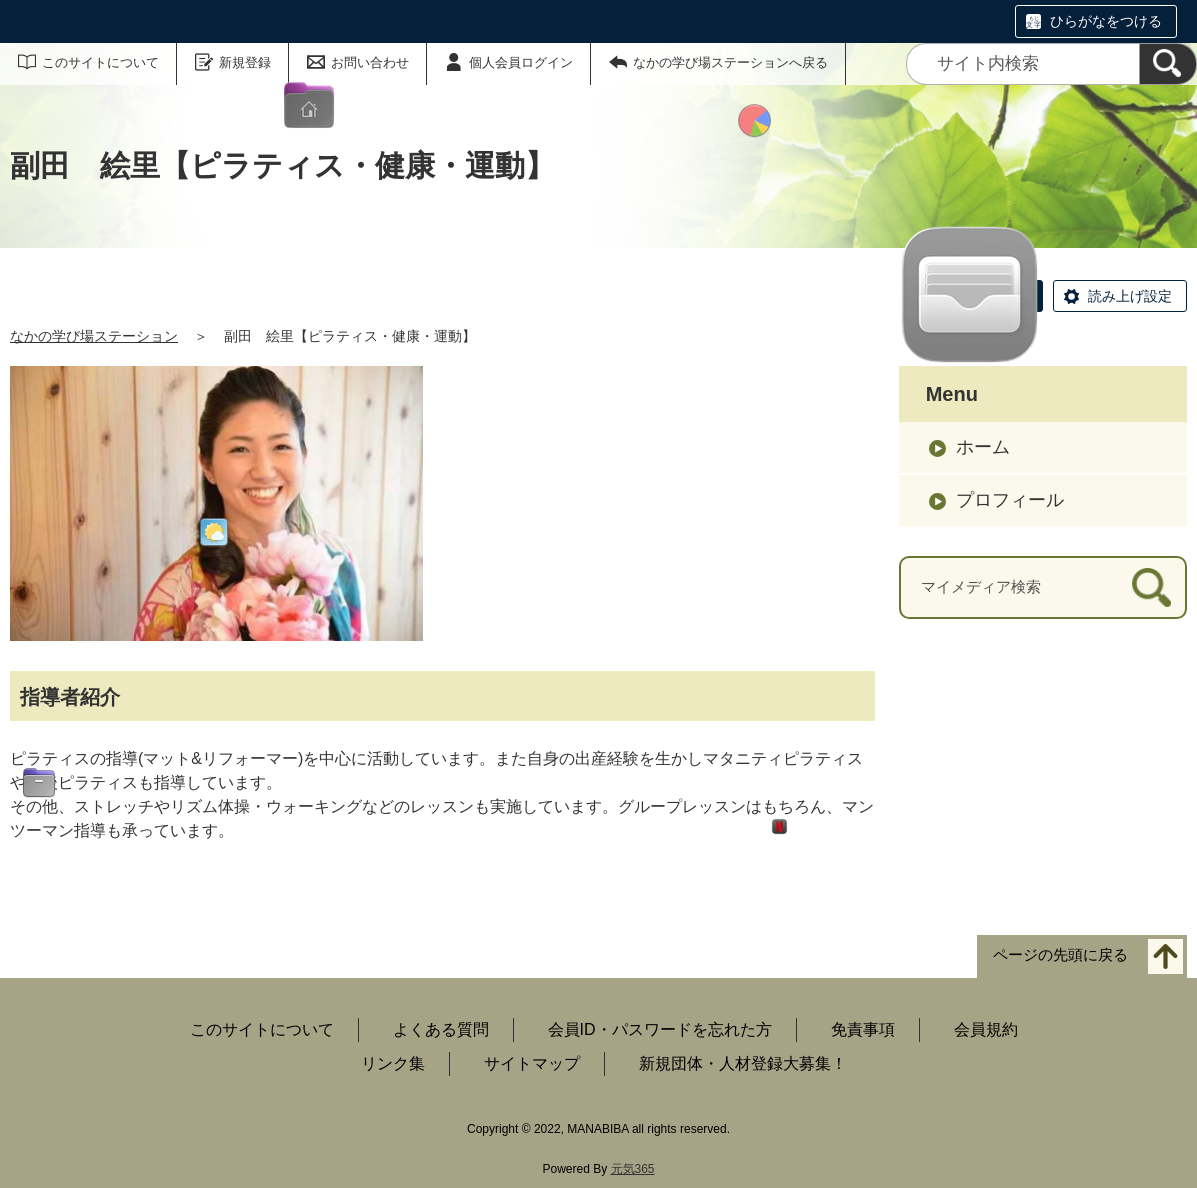  Describe the element at coordinates (39, 782) in the screenshot. I see `open file manager application` at that location.